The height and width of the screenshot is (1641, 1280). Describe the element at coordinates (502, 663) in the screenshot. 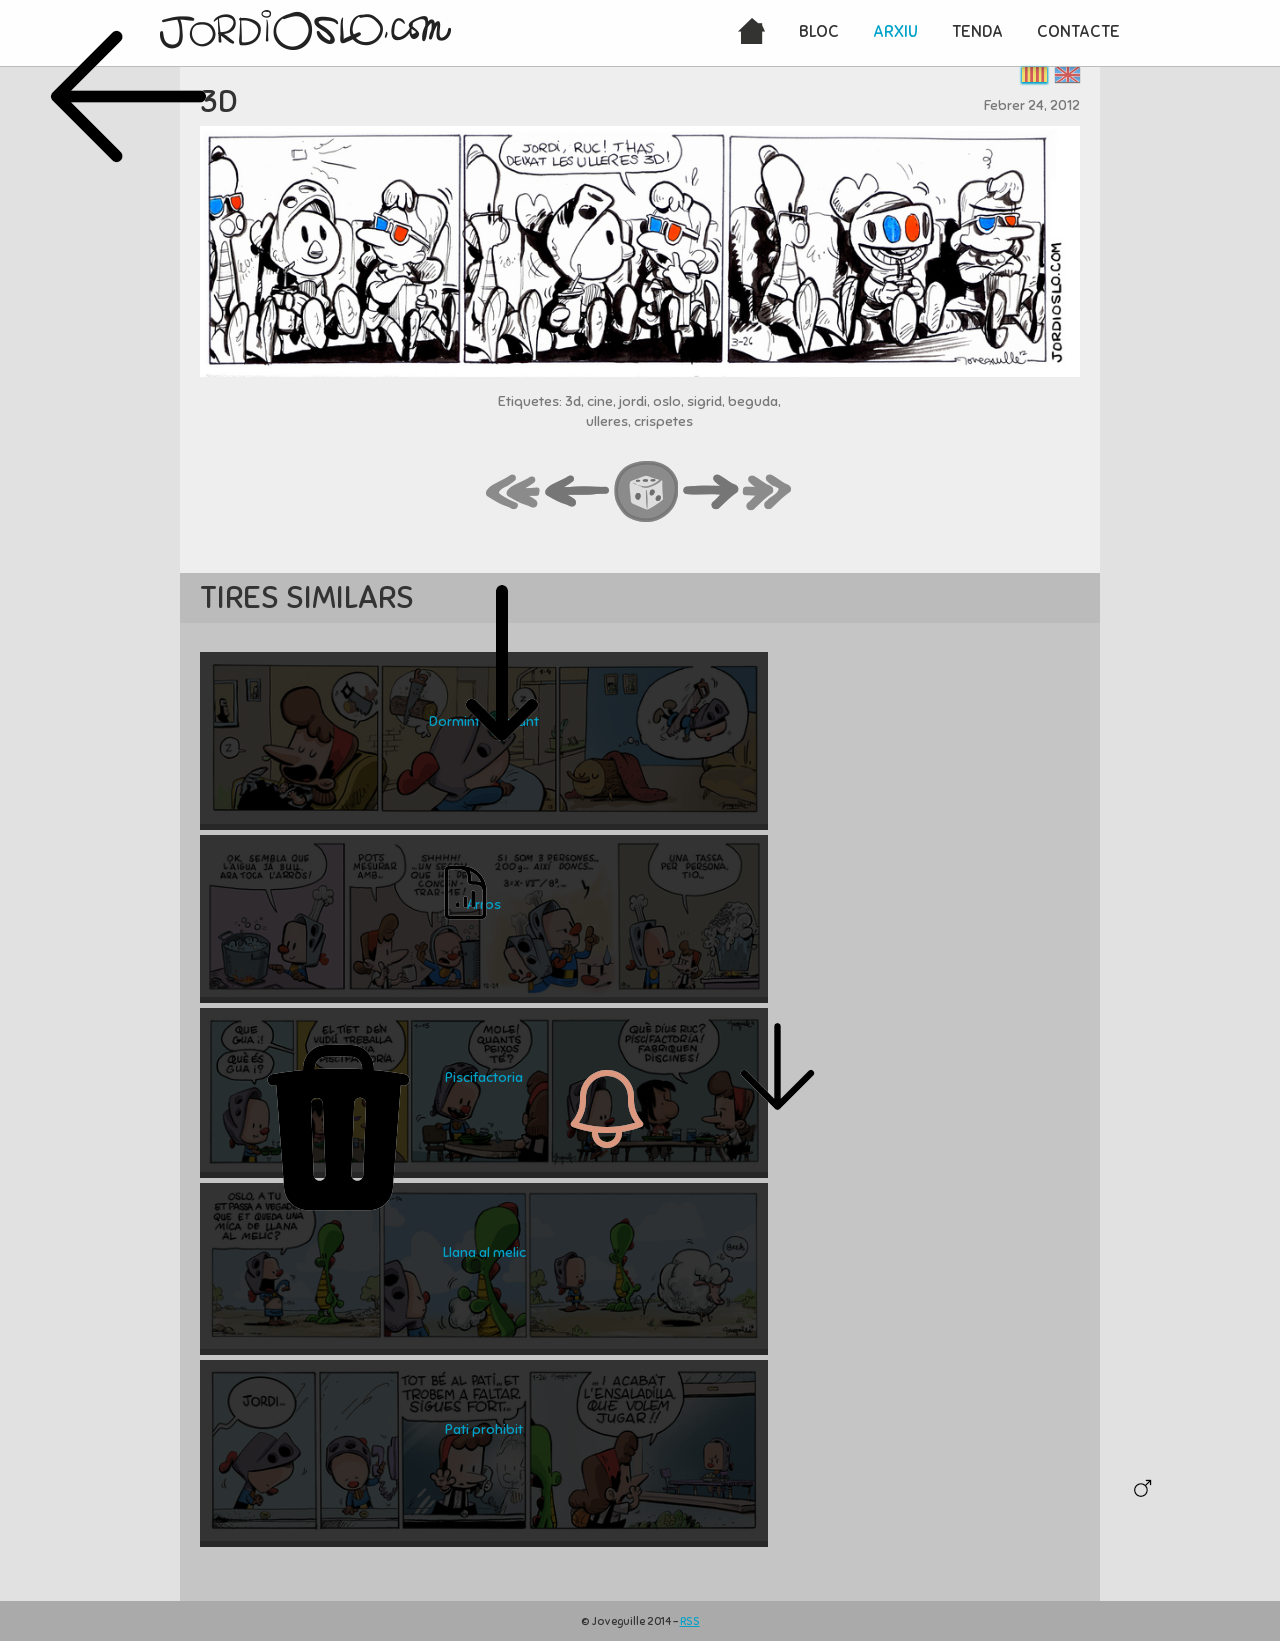

I see `scroll down for more content` at that location.